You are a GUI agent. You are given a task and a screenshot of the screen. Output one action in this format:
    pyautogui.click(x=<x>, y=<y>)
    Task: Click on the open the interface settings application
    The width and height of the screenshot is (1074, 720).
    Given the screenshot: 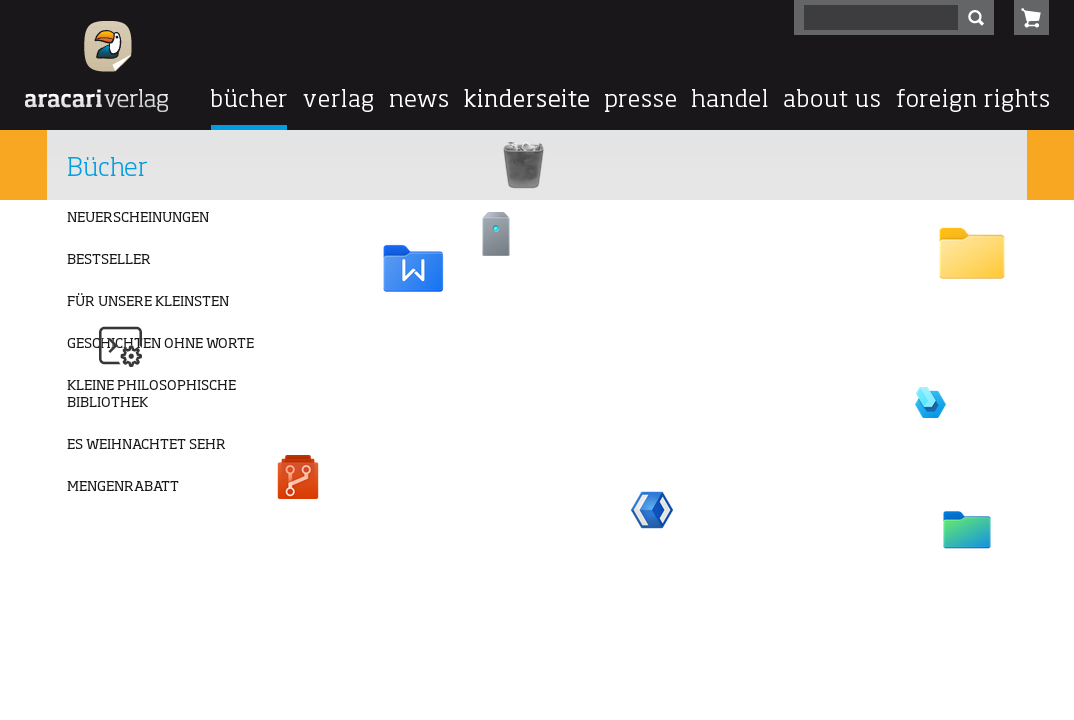 What is the action you would take?
    pyautogui.click(x=652, y=510)
    